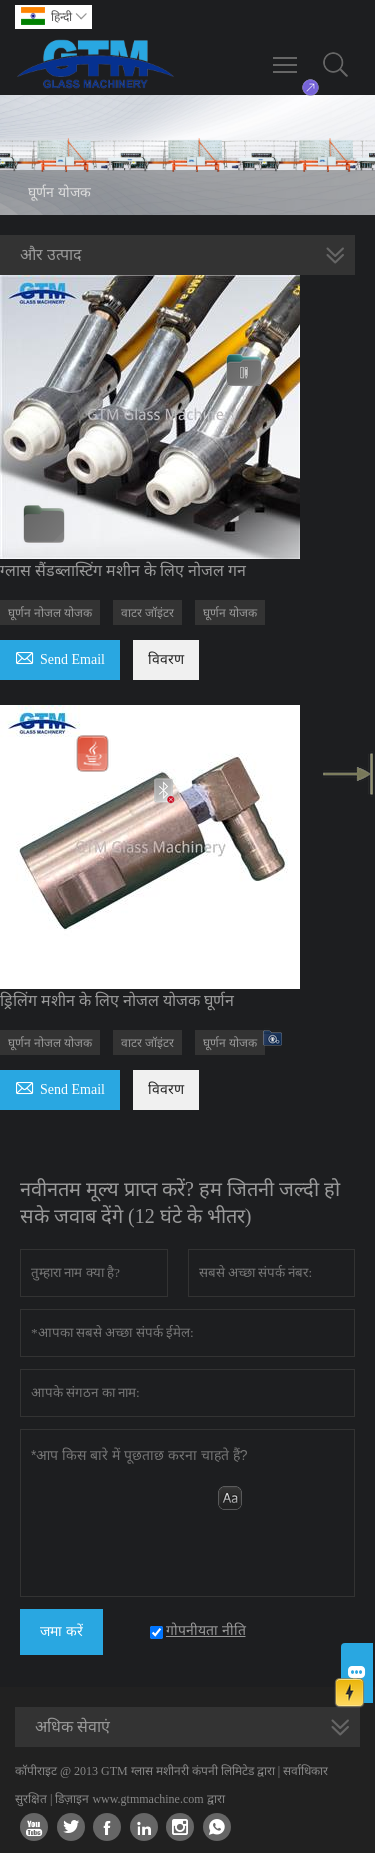 The width and height of the screenshot is (375, 1853). Describe the element at coordinates (163, 790) in the screenshot. I see `bluetooth is currently disabled` at that location.